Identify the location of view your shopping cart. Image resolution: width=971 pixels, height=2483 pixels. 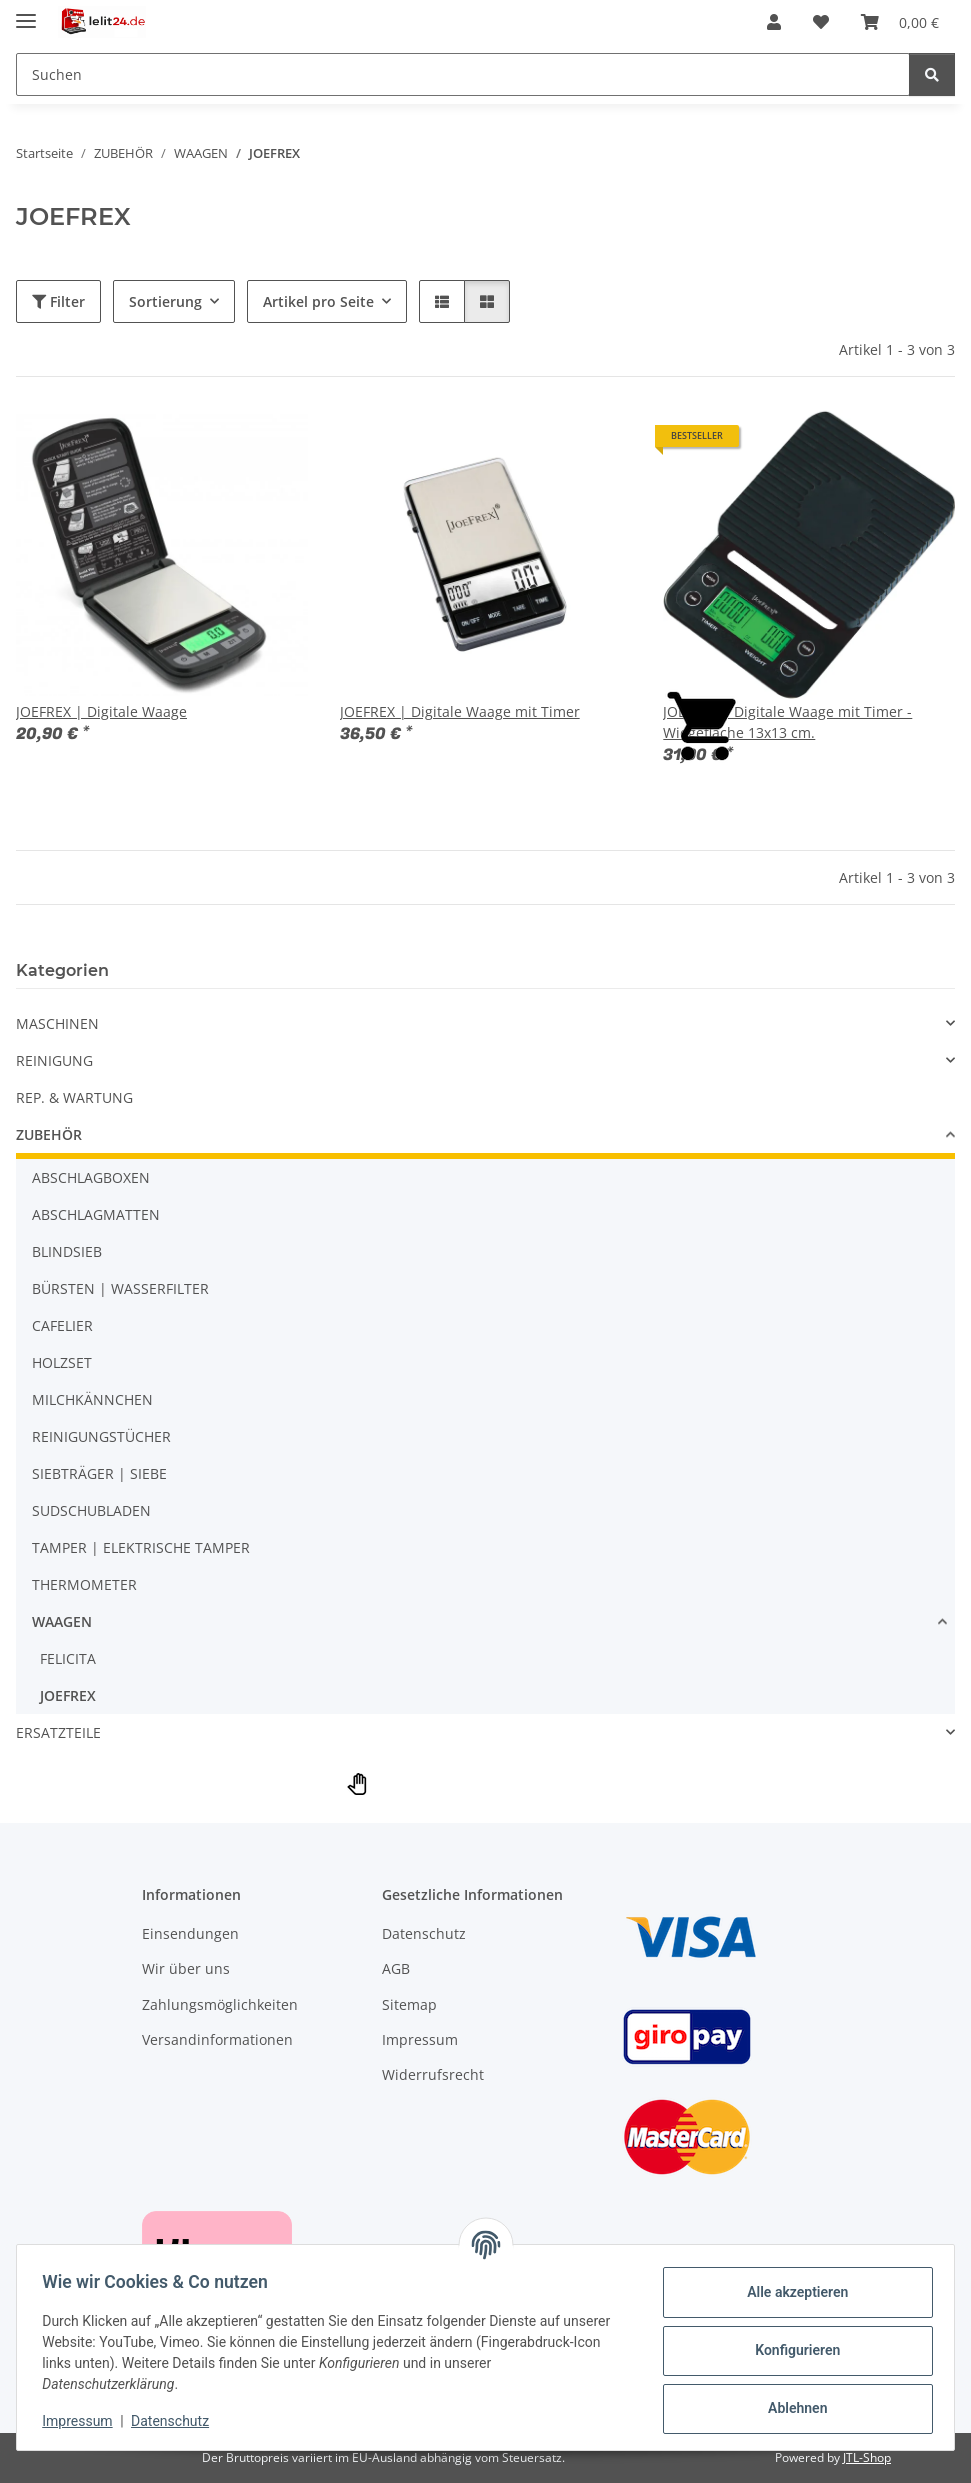
(705, 726).